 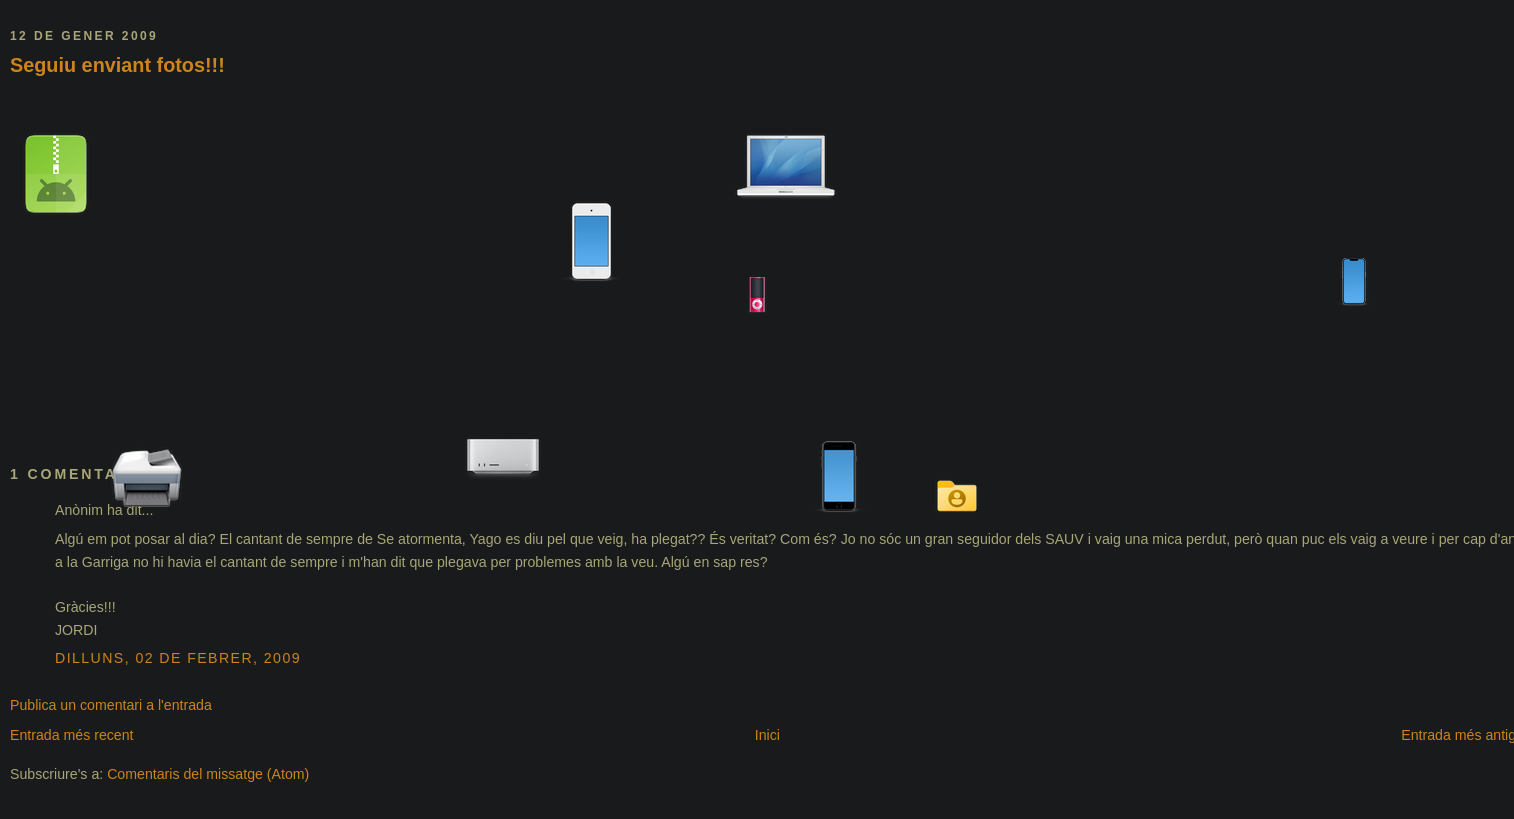 I want to click on iPhone SE device icon, so click(x=839, y=477).